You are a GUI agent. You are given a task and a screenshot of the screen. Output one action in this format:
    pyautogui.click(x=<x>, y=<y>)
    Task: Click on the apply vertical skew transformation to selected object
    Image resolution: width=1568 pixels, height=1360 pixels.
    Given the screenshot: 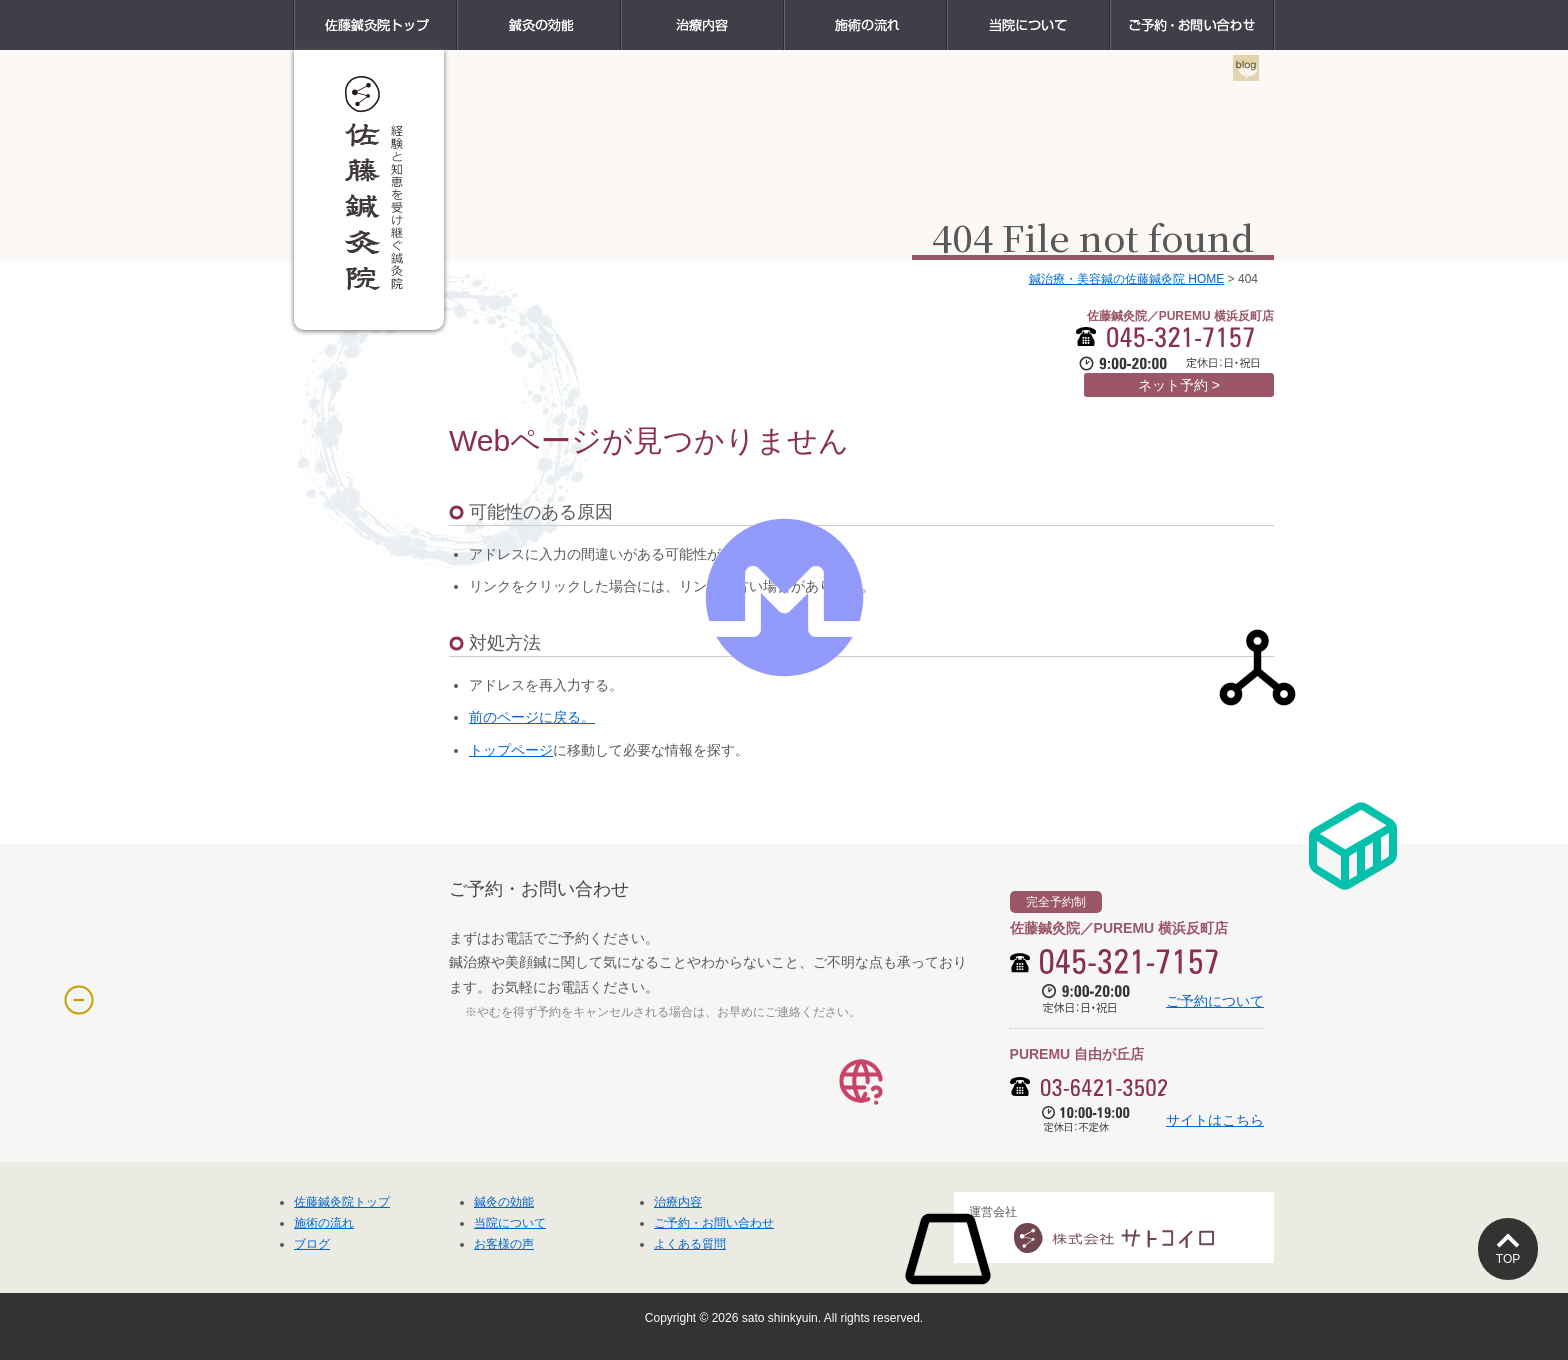 What is the action you would take?
    pyautogui.click(x=948, y=1249)
    